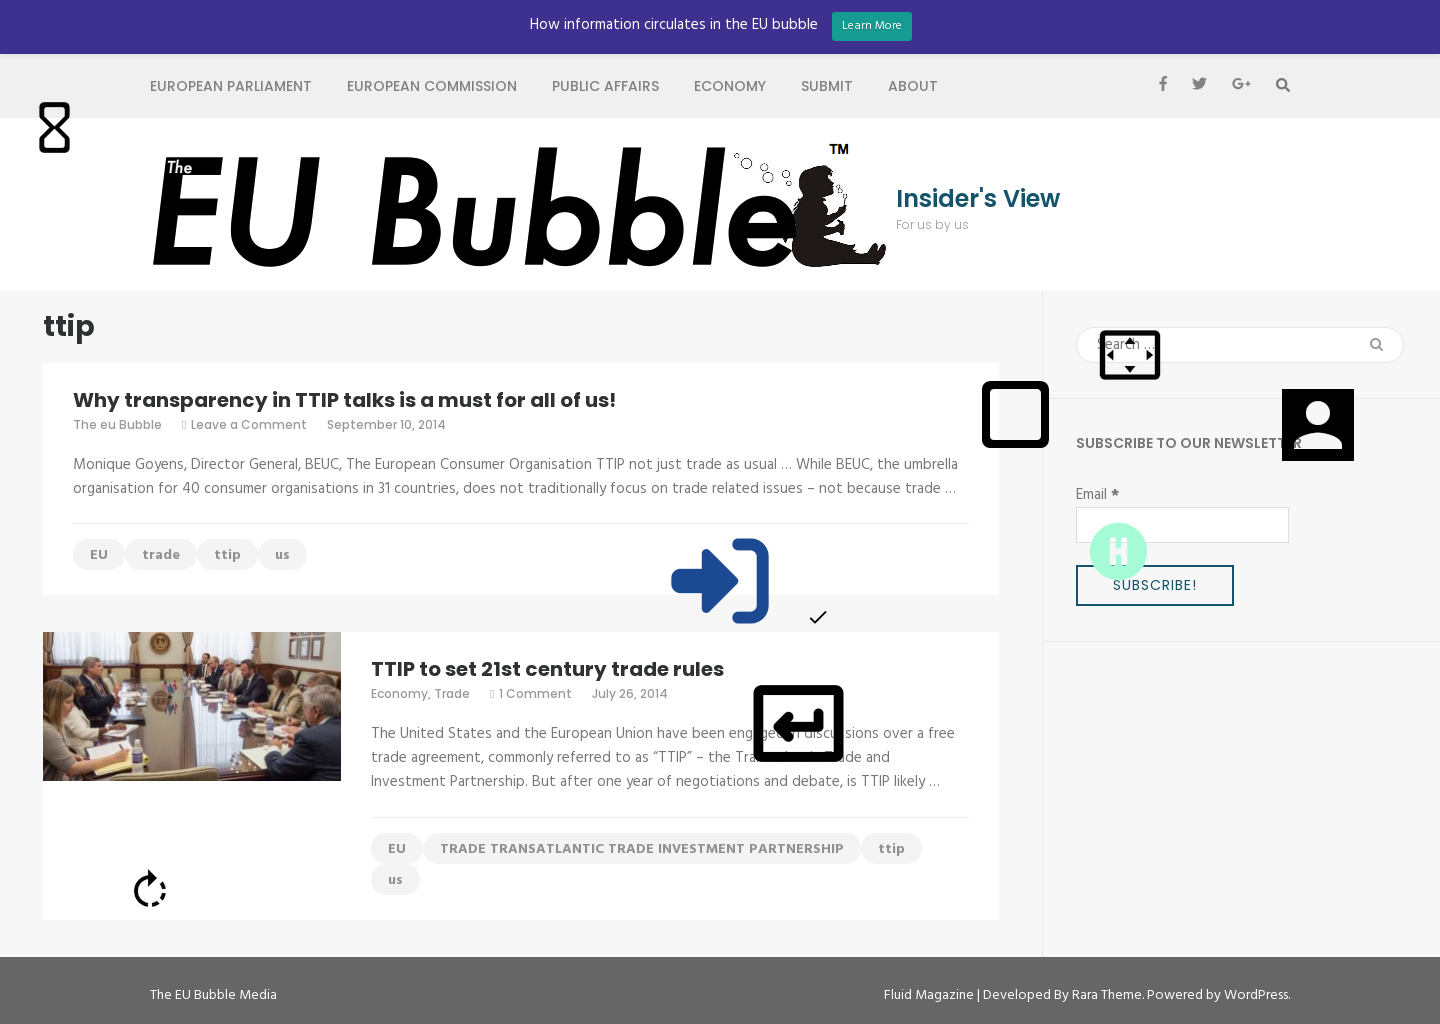 Image resolution: width=1440 pixels, height=1024 pixels. Describe the element at coordinates (798, 723) in the screenshot. I see `press enter or return to submit` at that location.